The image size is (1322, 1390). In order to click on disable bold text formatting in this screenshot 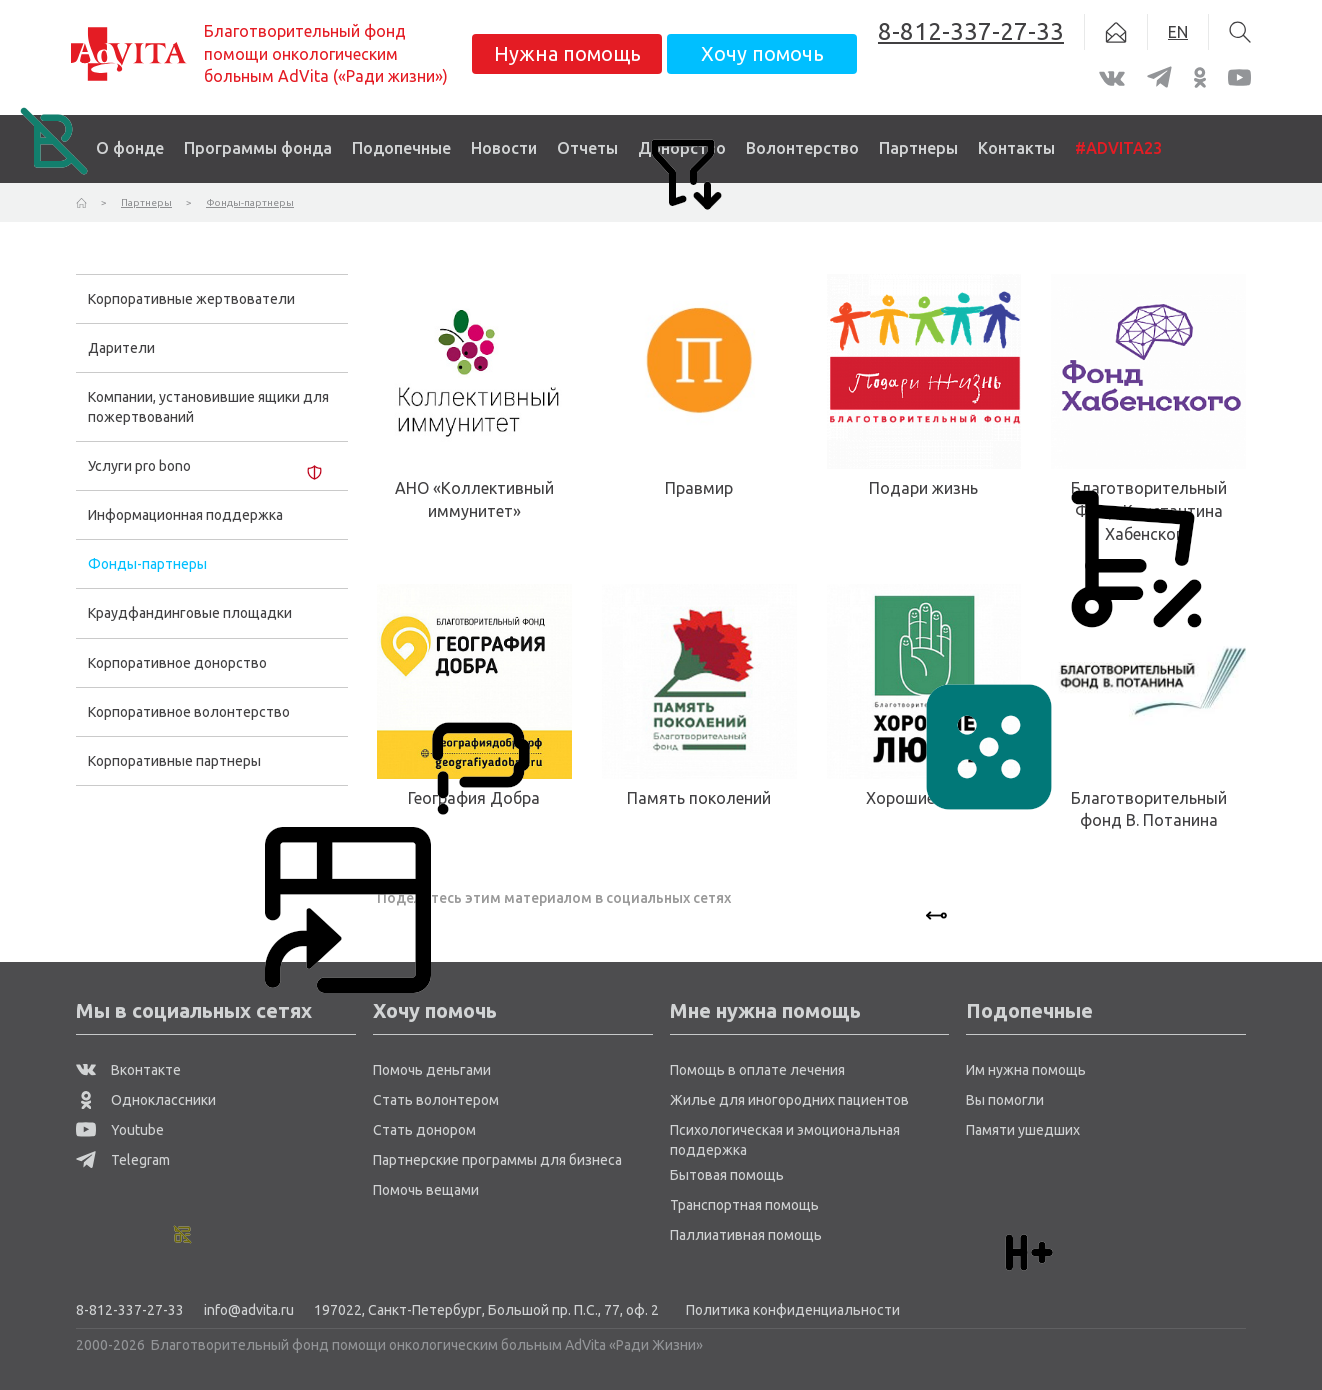, I will do `click(54, 141)`.